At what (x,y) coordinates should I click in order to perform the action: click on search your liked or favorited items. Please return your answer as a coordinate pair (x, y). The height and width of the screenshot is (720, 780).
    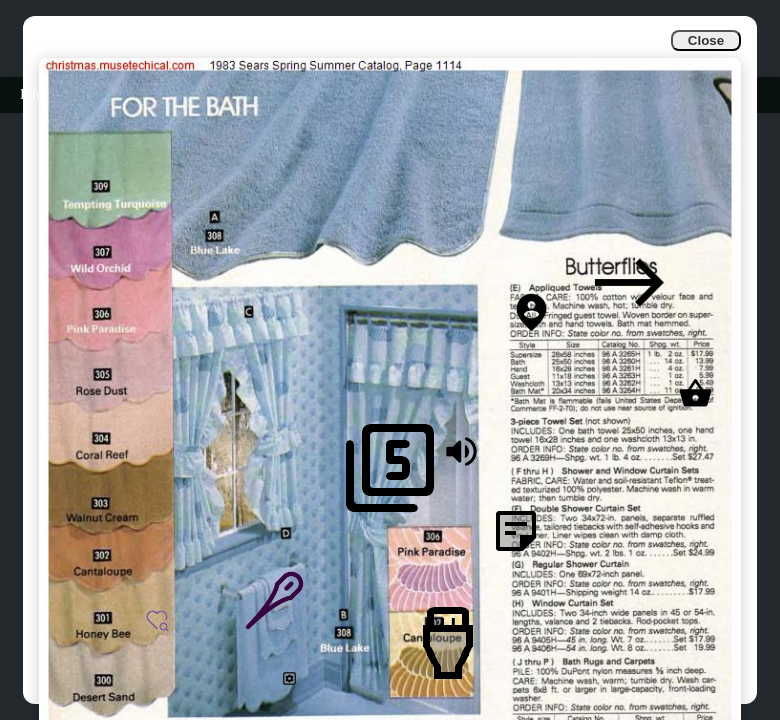
    Looking at the image, I should click on (157, 620).